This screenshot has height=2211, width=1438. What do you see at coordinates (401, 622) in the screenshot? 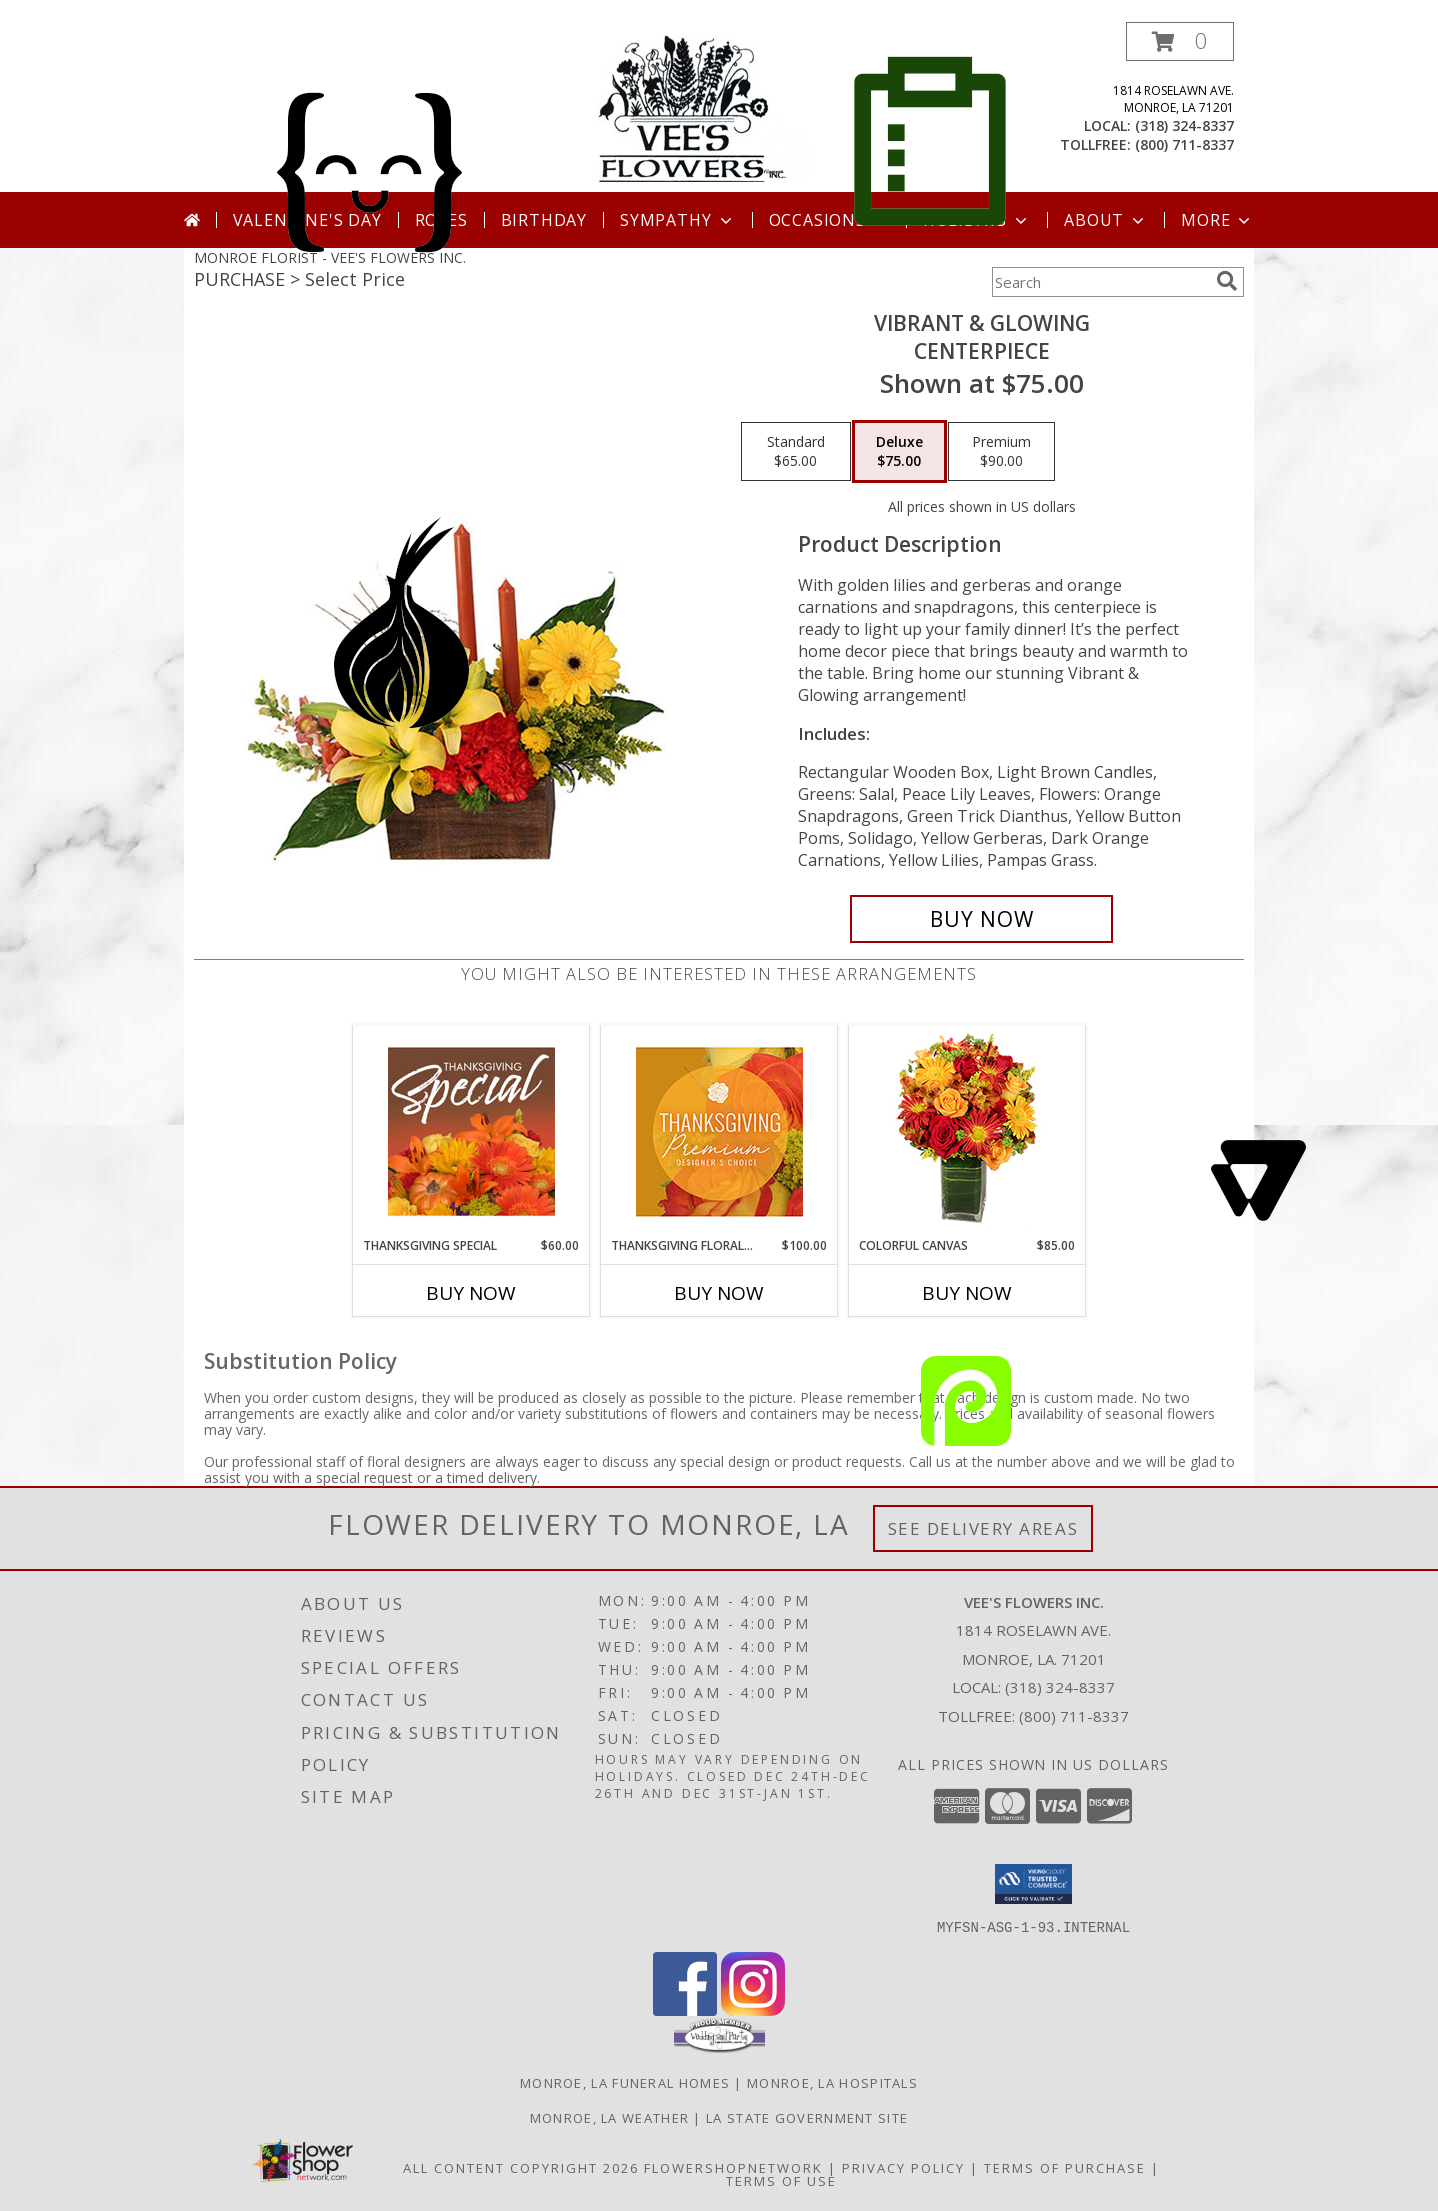
I see `launch the Tor browser for anonymous browsing` at bounding box center [401, 622].